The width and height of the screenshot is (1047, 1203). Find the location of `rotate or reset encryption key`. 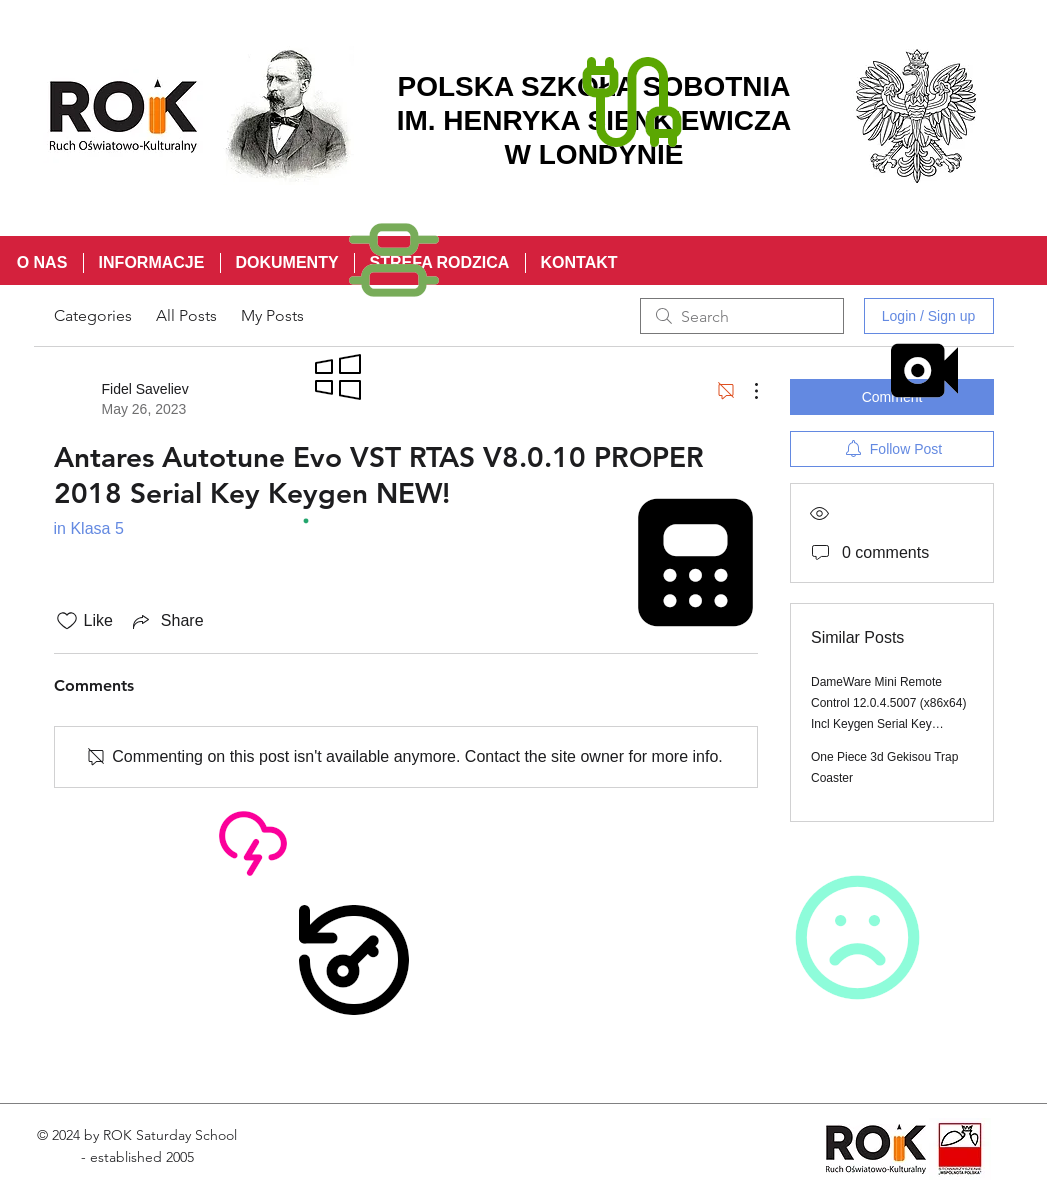

rotate or reset encryption key is located at coordinates (354, 960).